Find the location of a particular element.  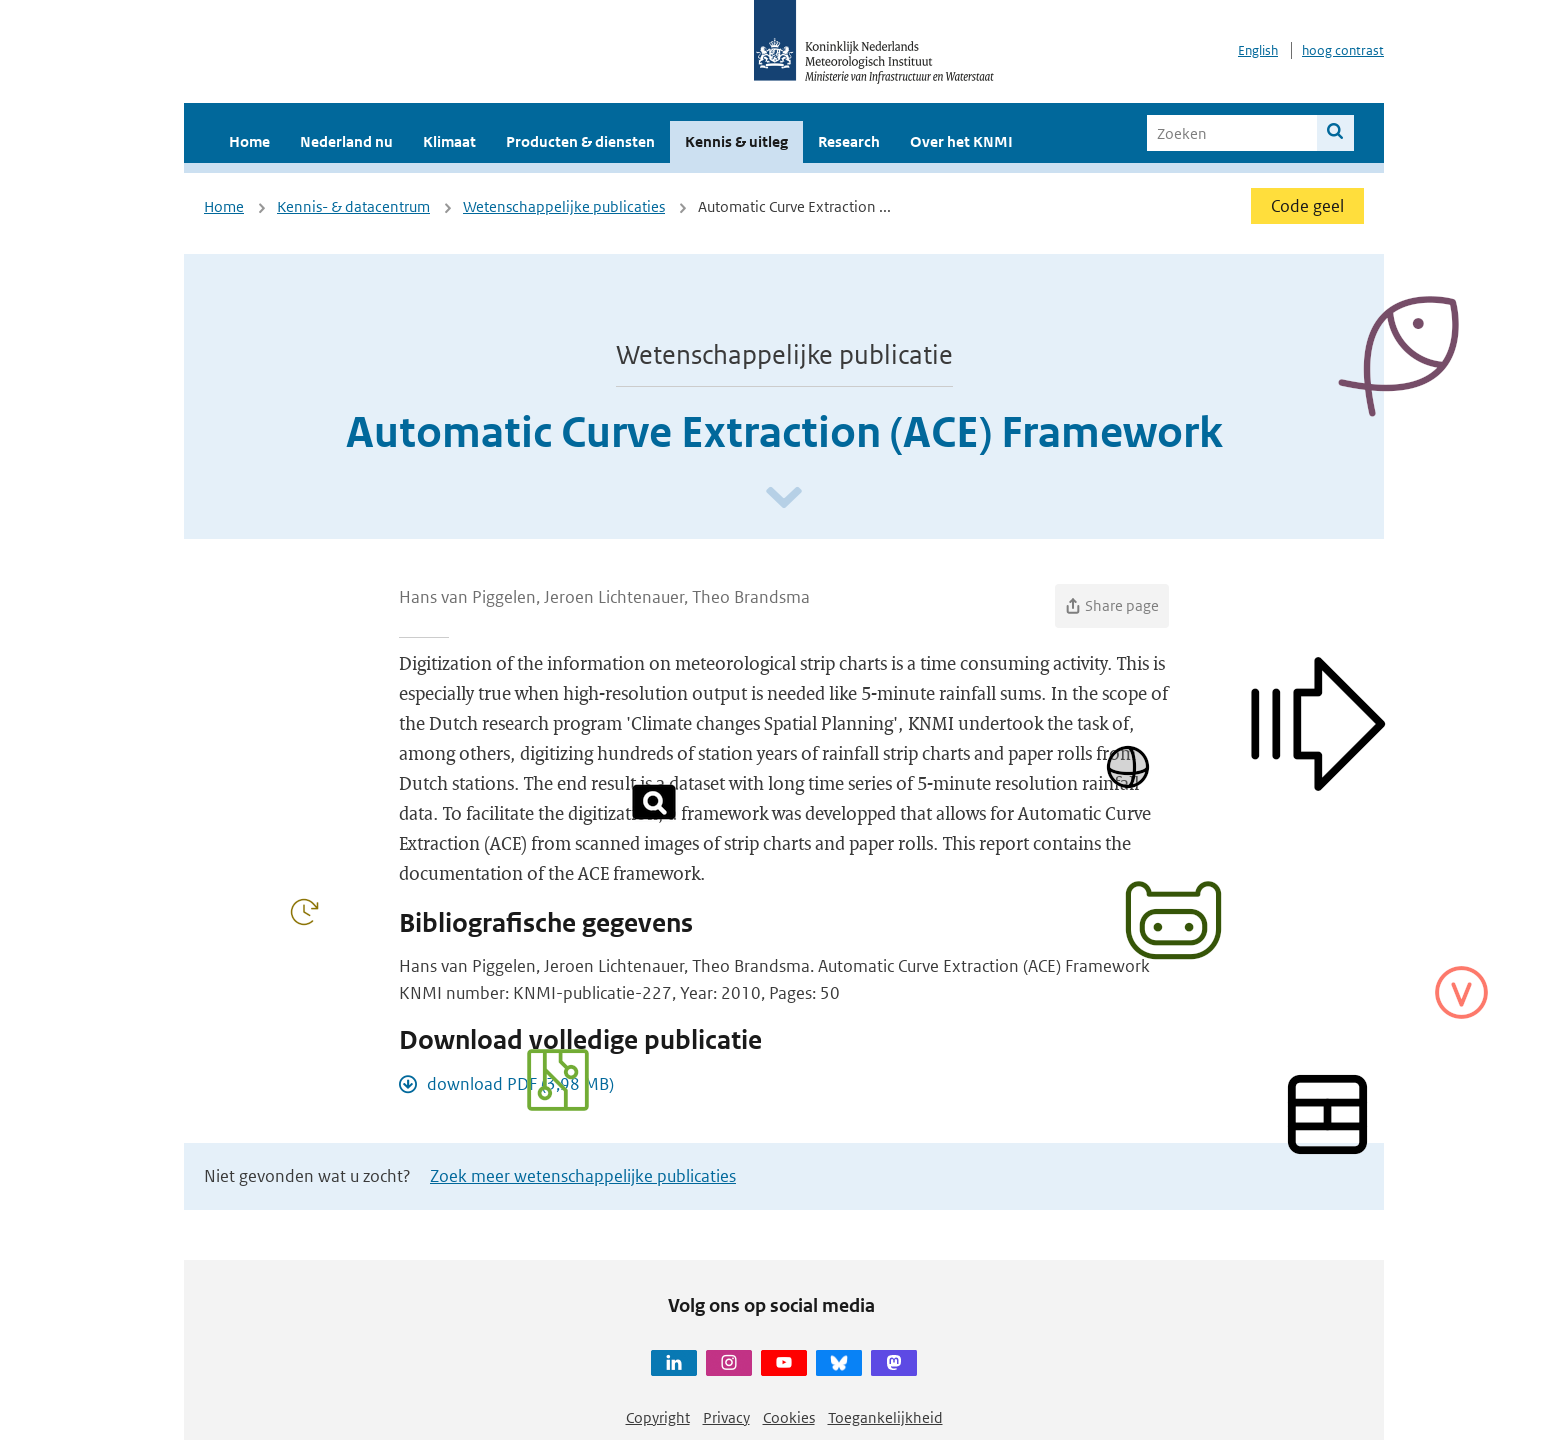

split table cells is located at coordinates (1327, 1114).